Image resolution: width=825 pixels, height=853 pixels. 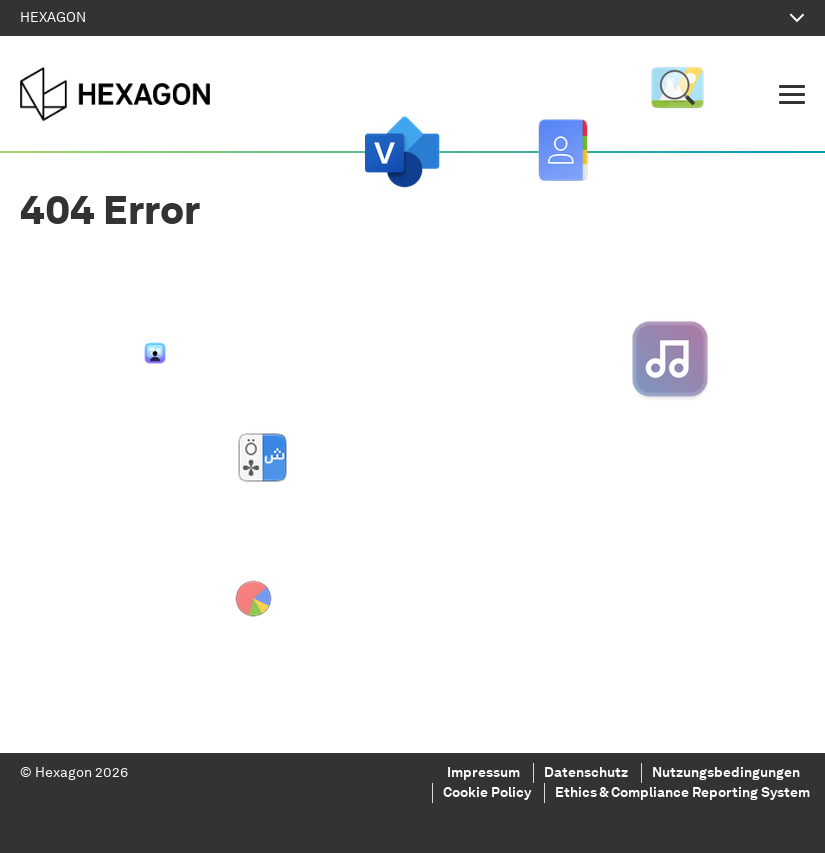 What do you see at coordinates (563, 150) in the screenshot?
I see `open contacts or address book app` at bounding box center [563, 150].